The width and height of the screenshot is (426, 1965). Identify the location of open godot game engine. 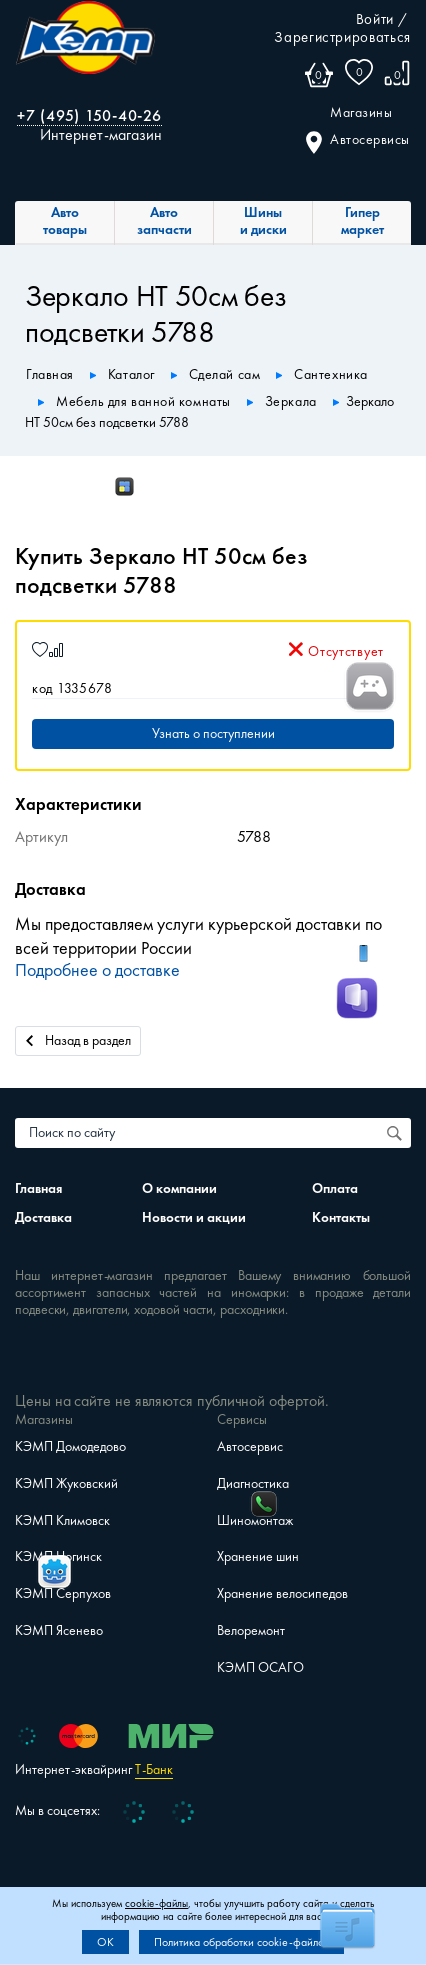
(54, 1571).